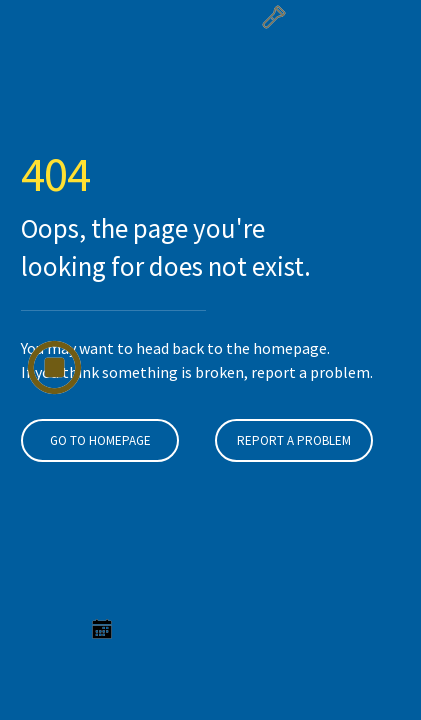 The image size is (421, 720). I want to click on view your calendar, so click(102, 629).